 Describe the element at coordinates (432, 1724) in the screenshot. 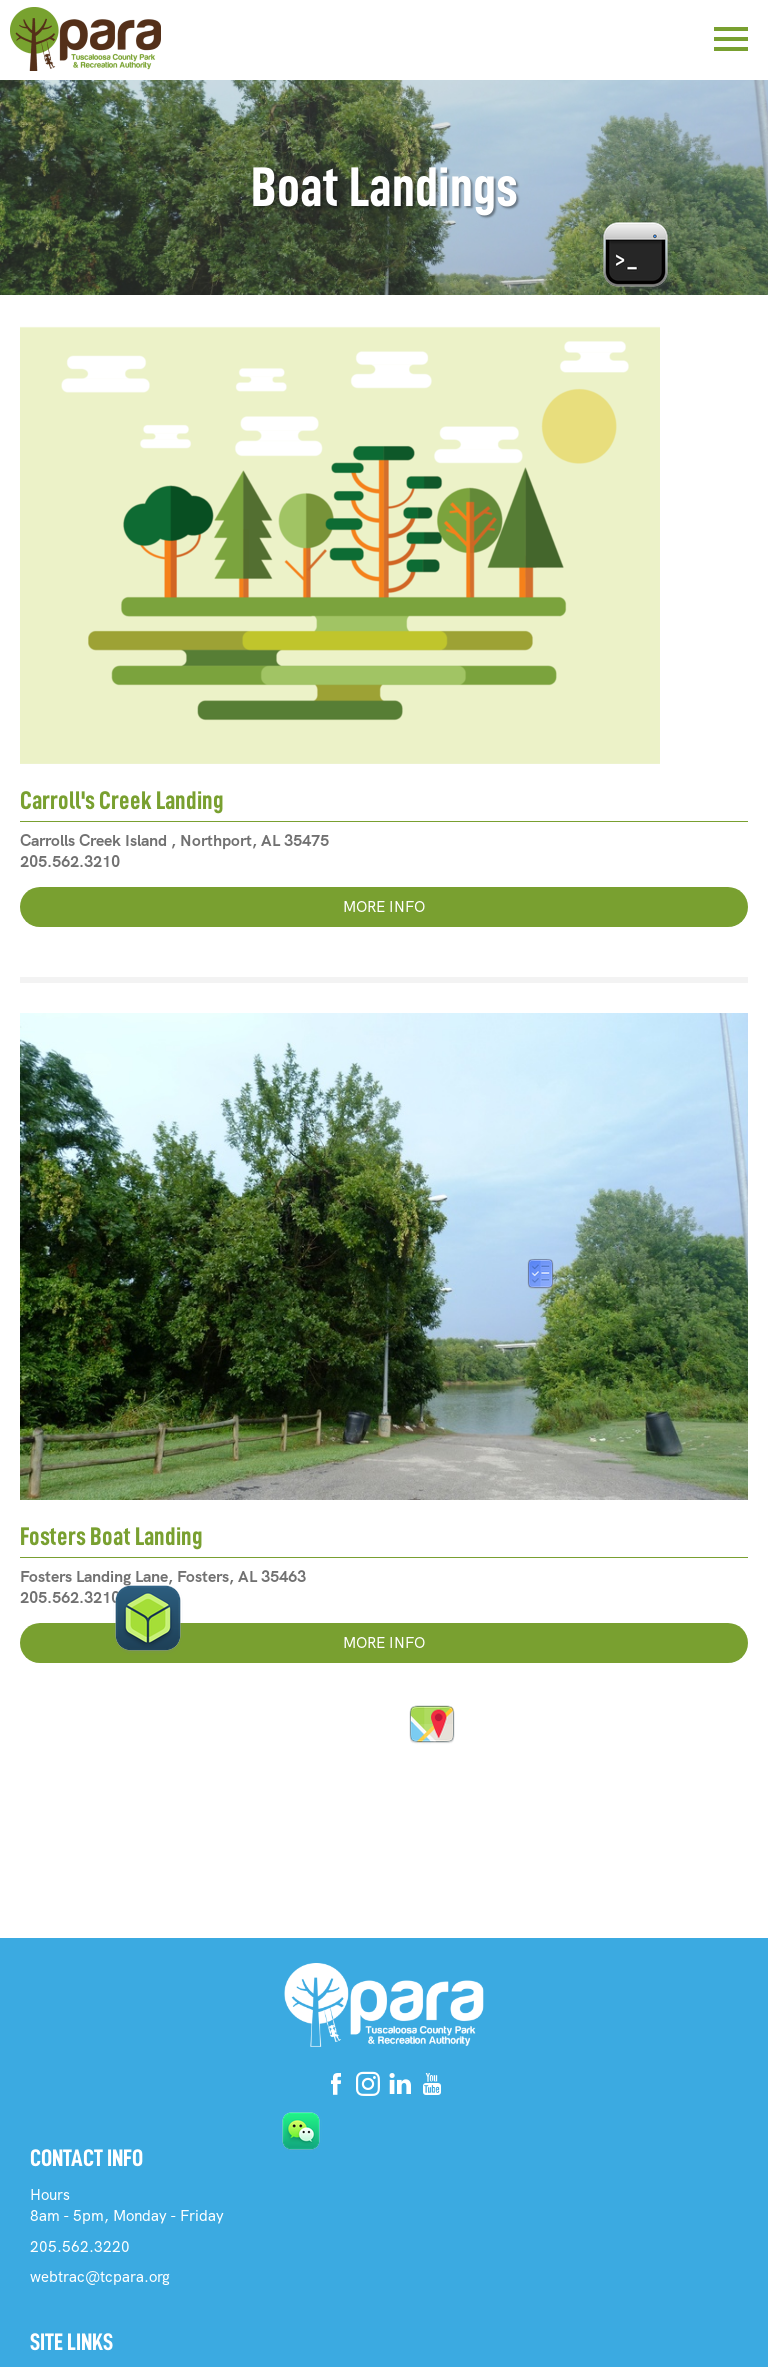

I see `open gnome maps application` at that location.